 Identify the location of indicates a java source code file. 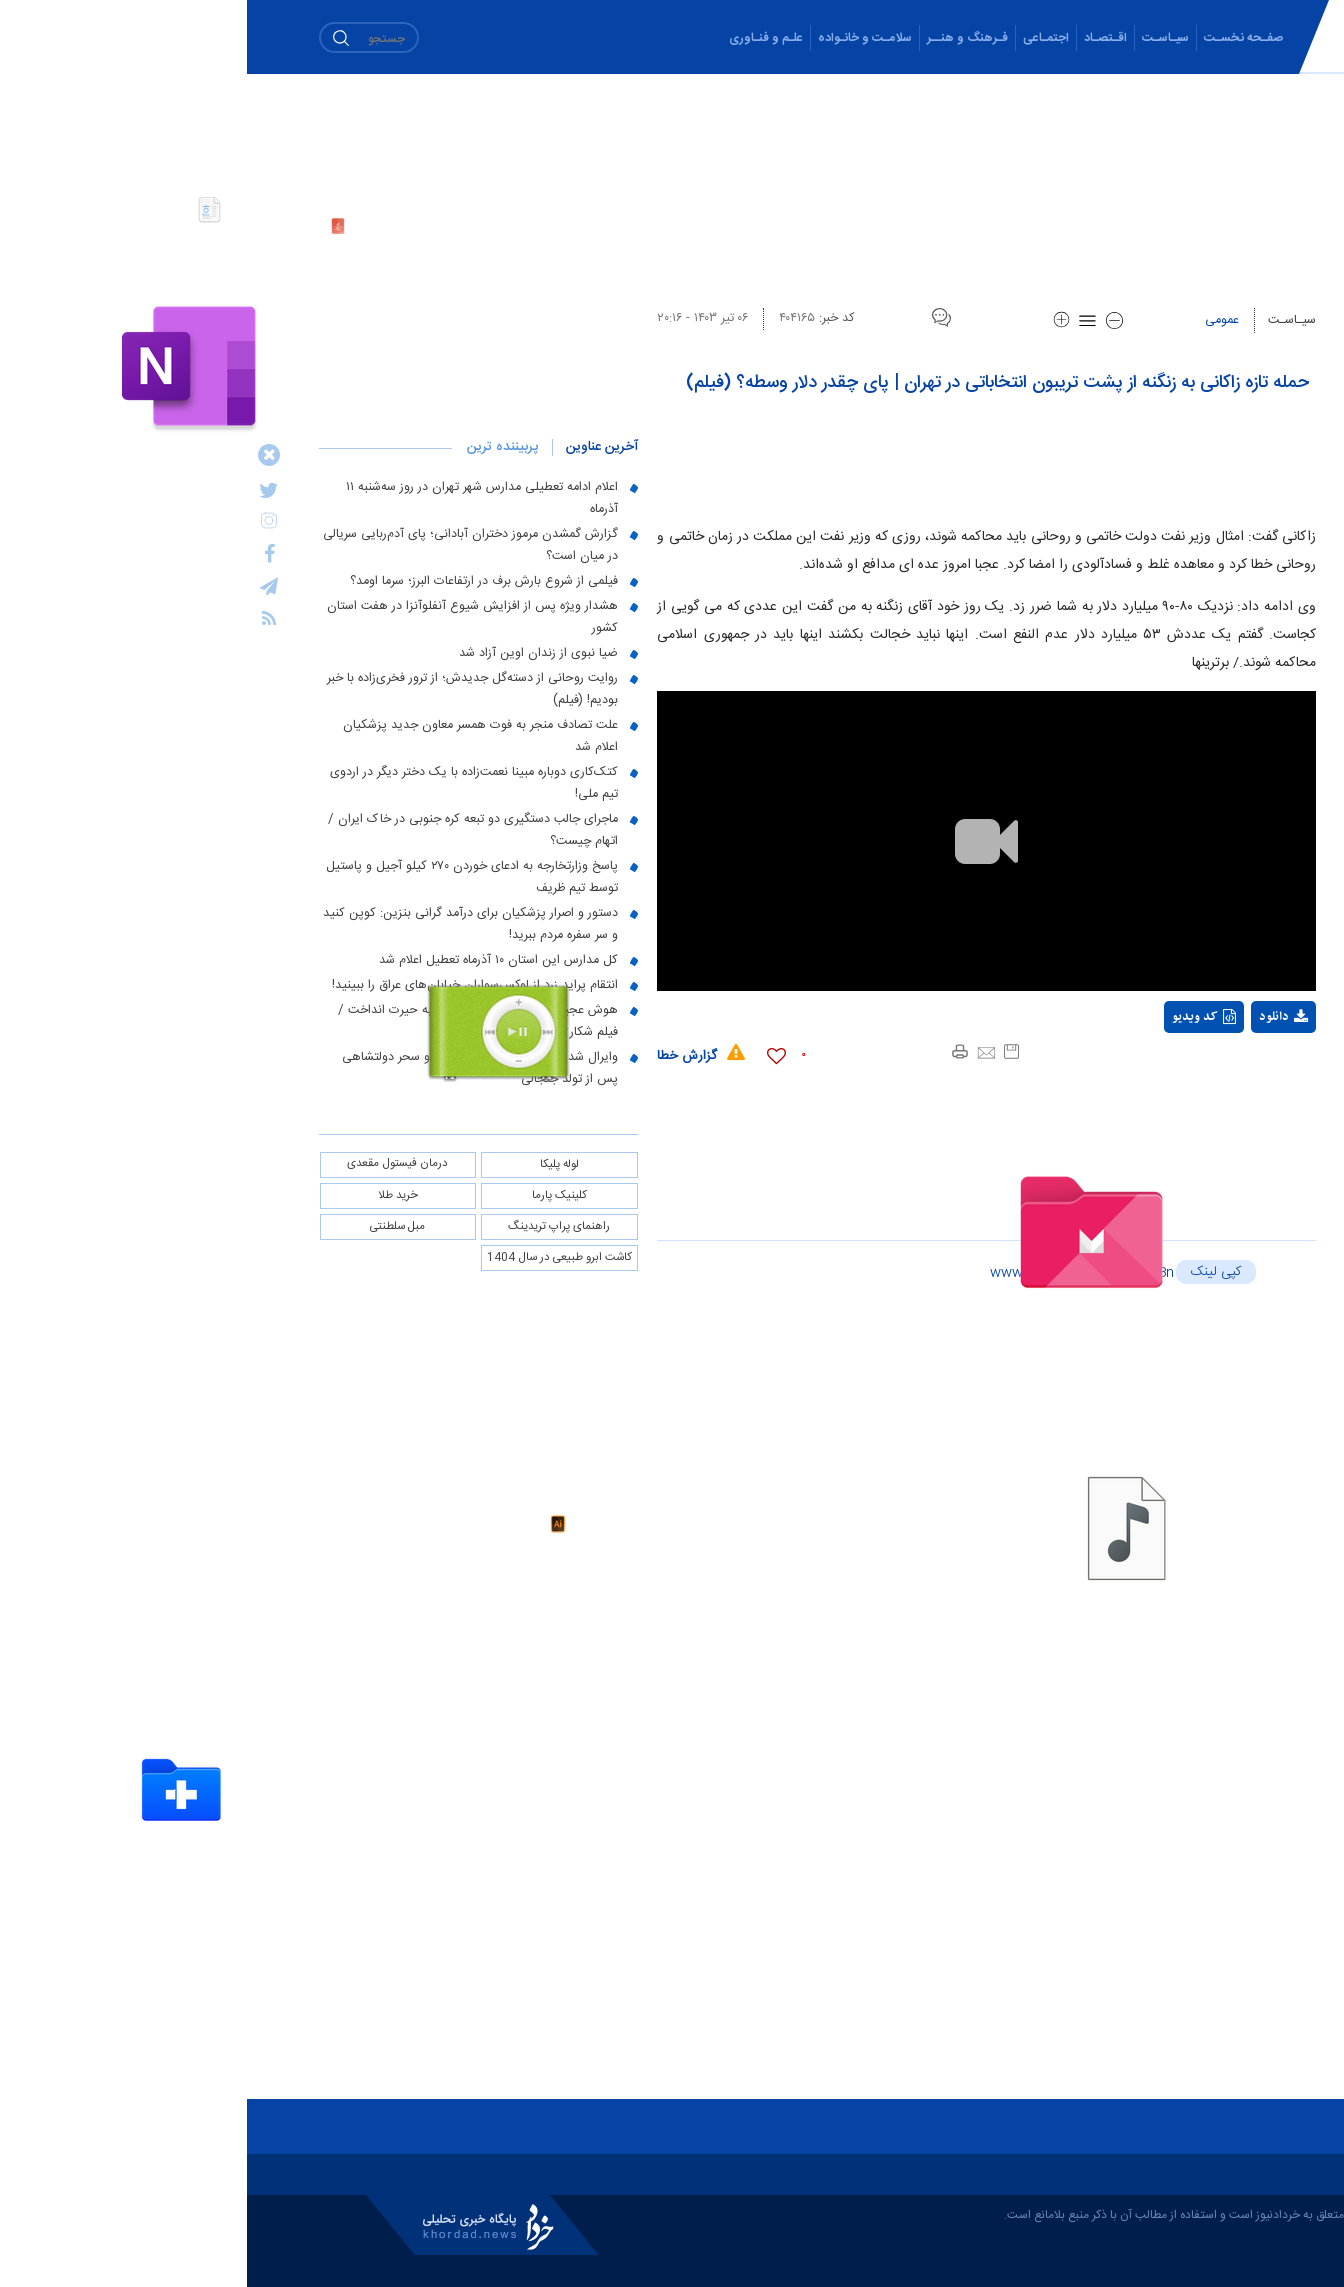
(338, 226).